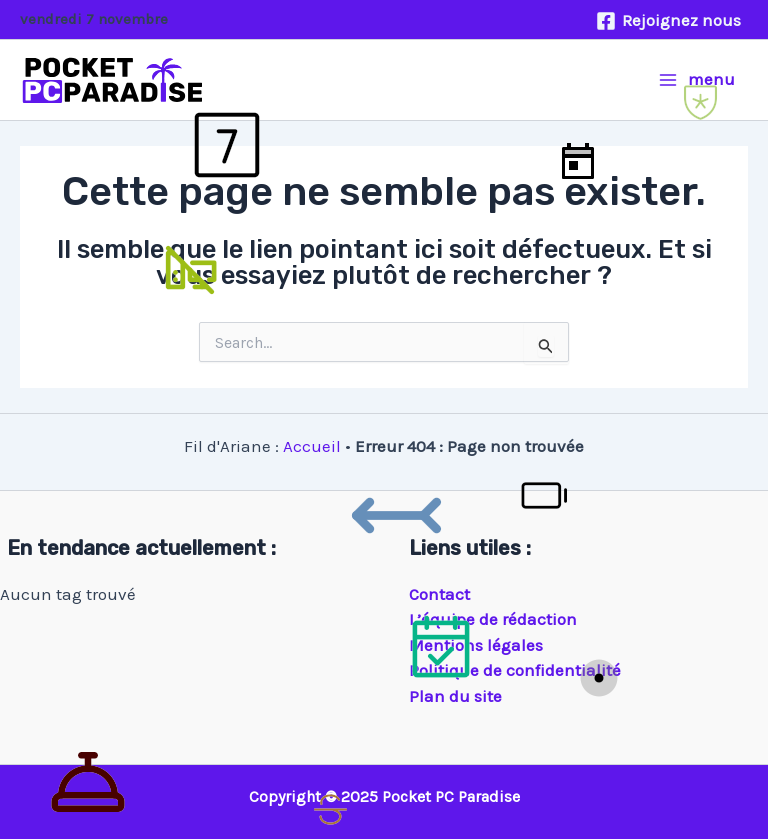  Describe the element at coordinates (88, 782) in the screenshot. I see `request concierge or front desk assistance` at that location.